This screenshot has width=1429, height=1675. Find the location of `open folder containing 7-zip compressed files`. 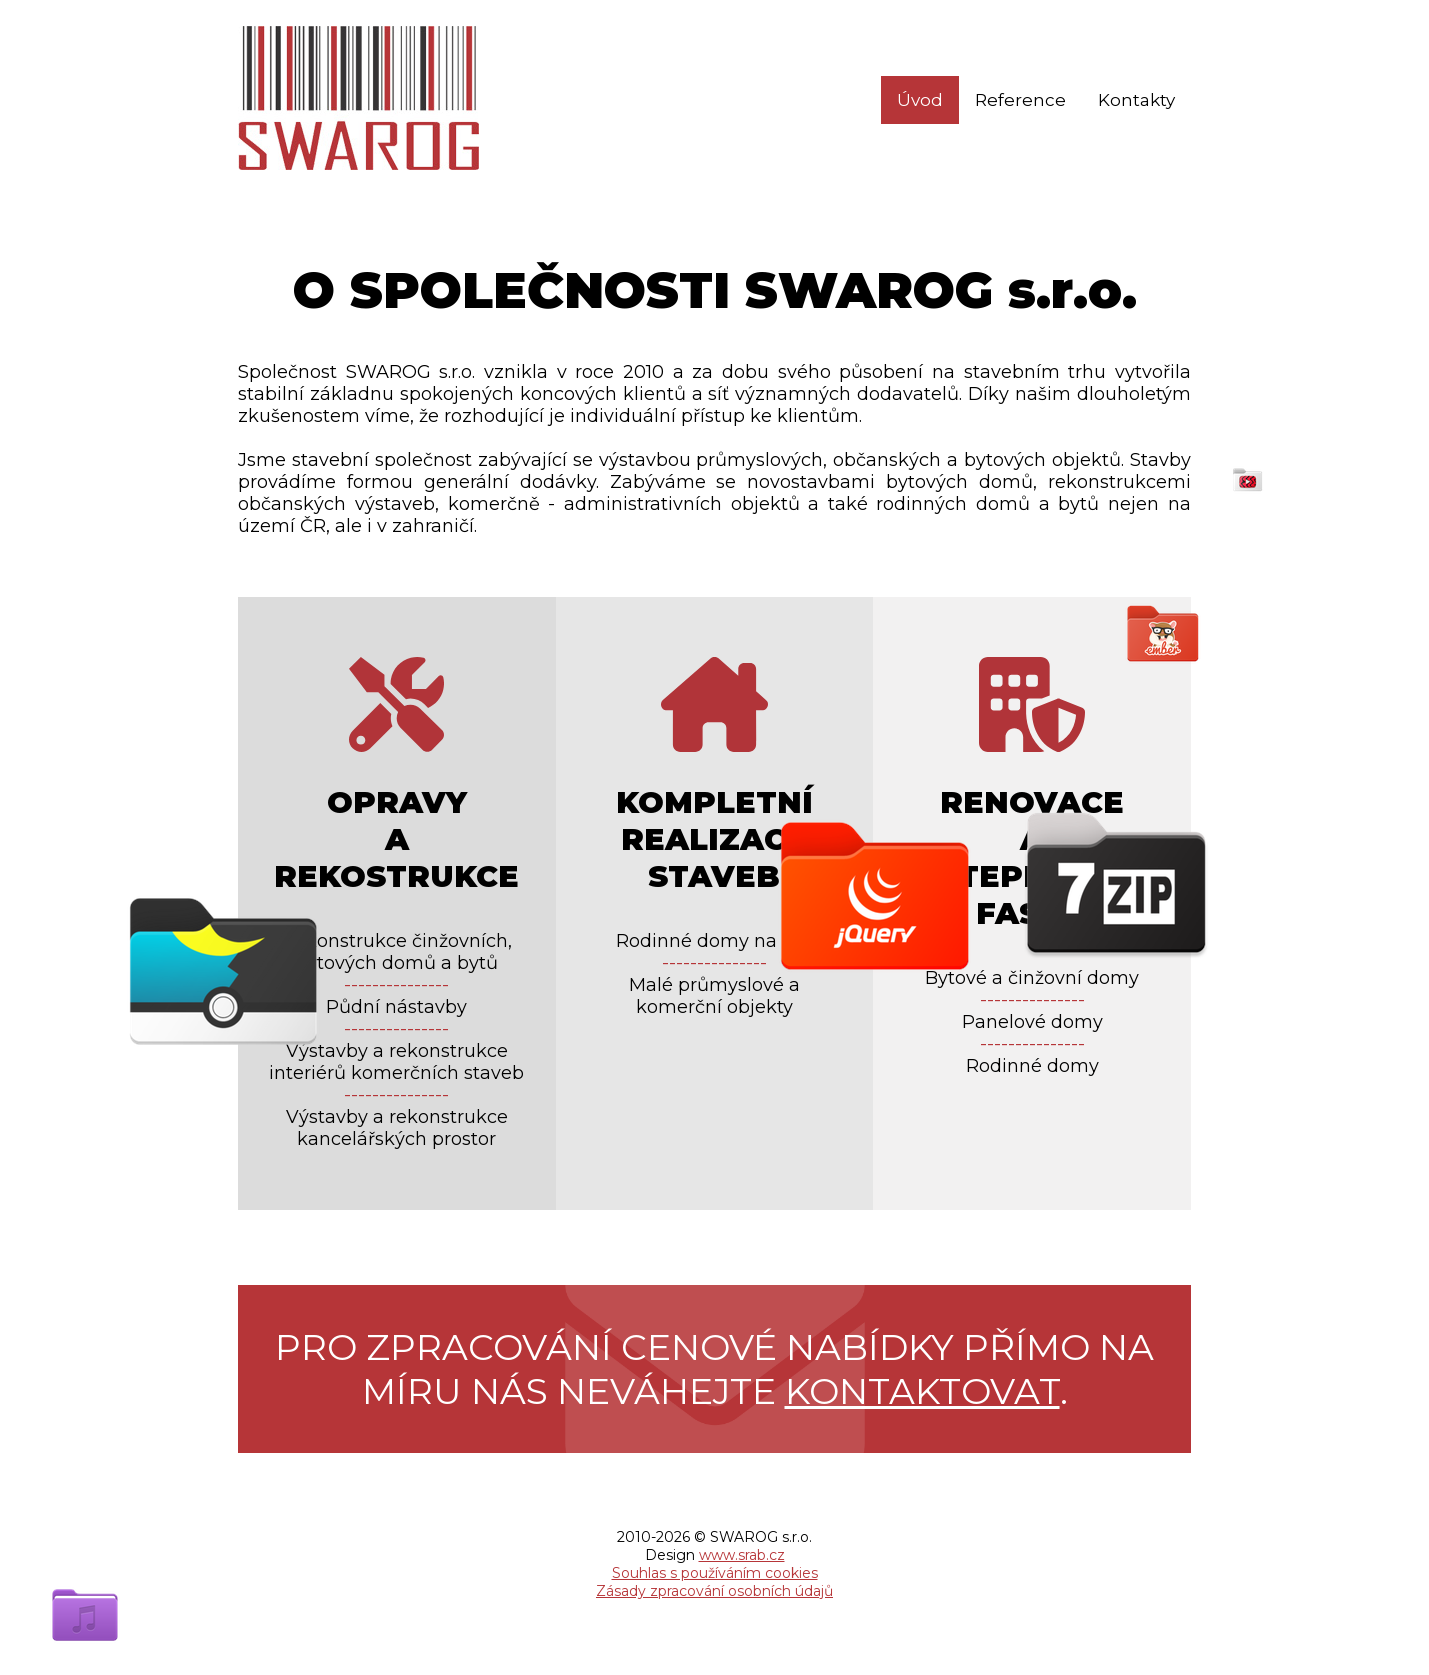

open folder containing 7-zip compressed files is located at coordinates (1115, 887).